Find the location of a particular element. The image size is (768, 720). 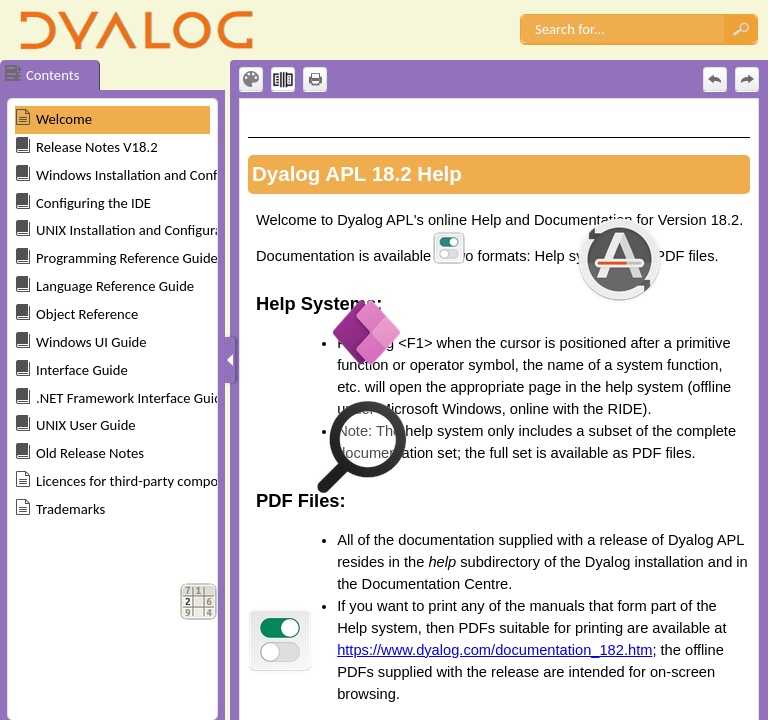

open the search app is located at coordinates (361, 445).